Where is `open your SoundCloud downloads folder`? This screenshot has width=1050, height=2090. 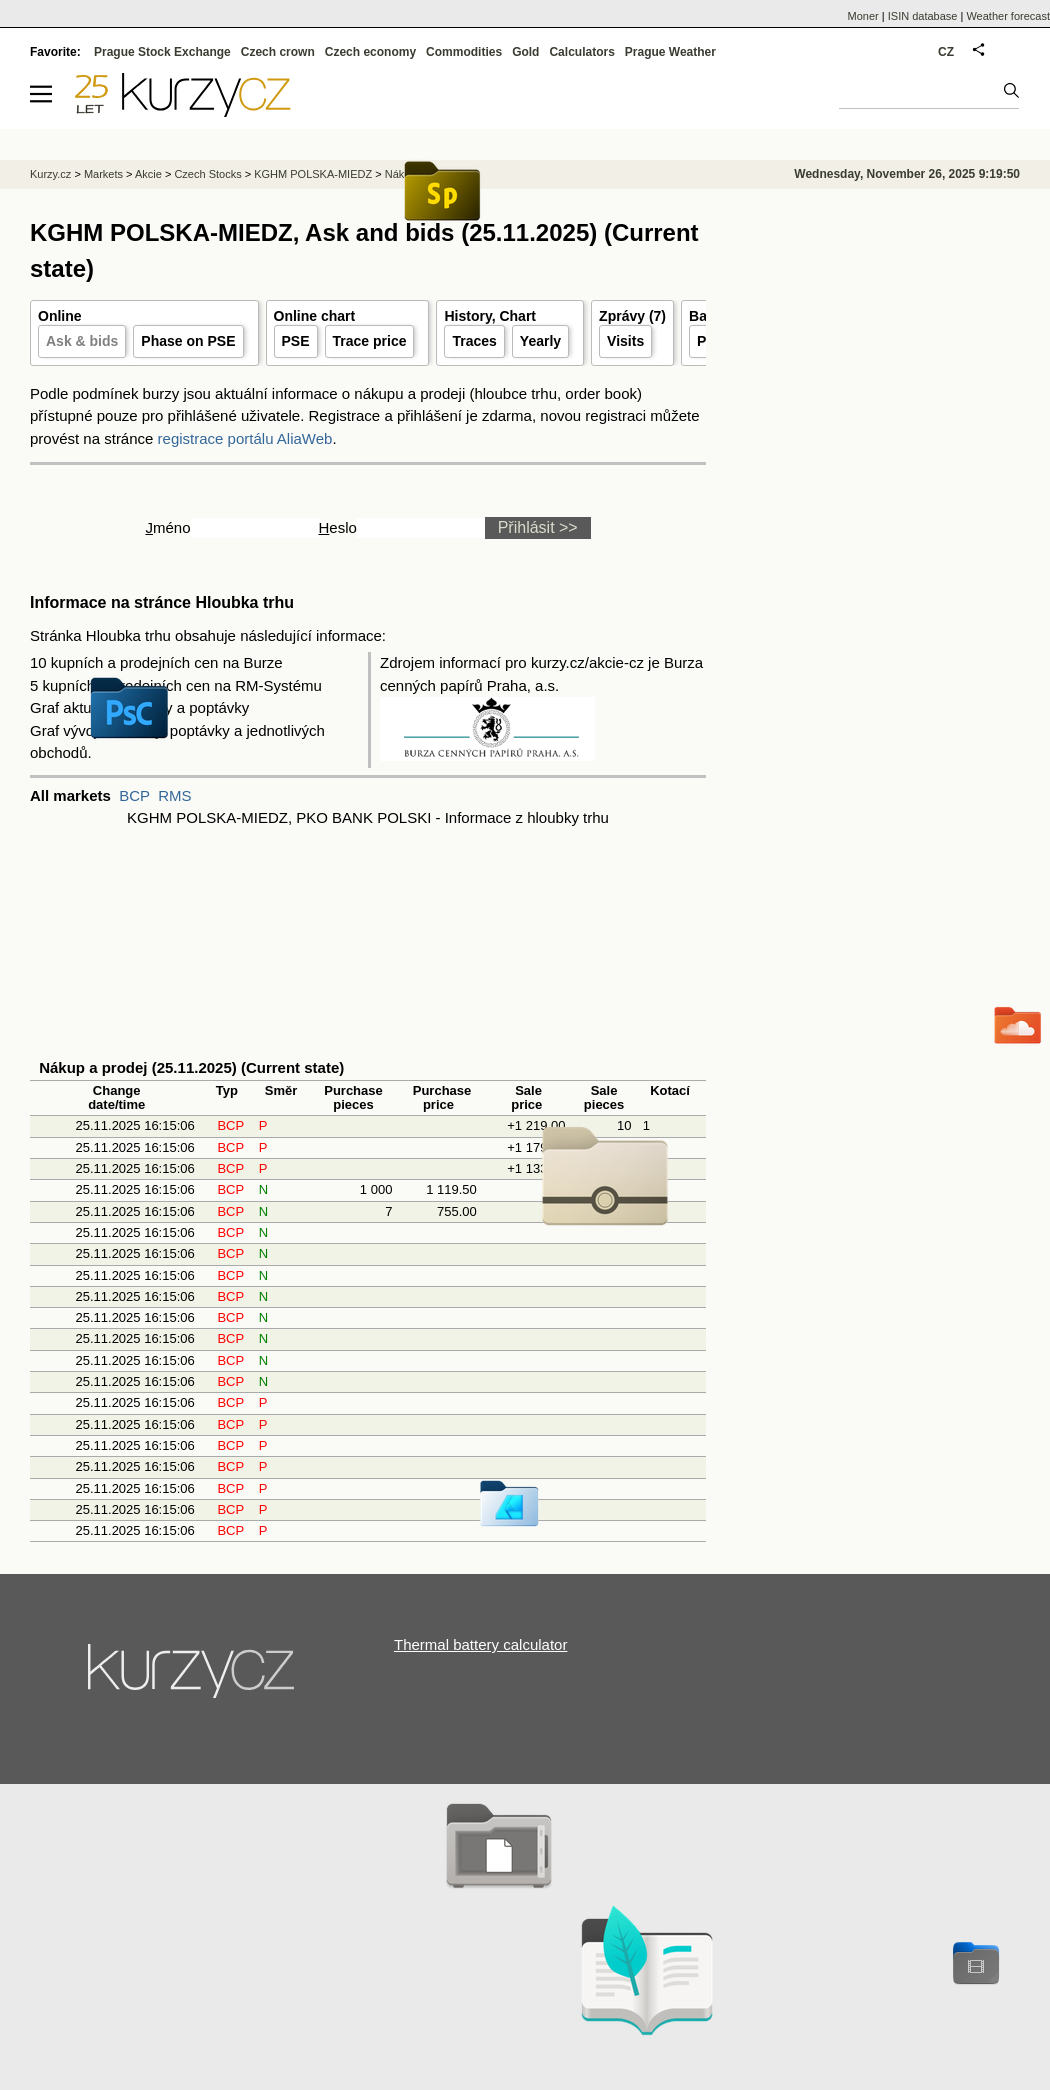
open your SoundCloud downloads folder is located at coordinates (1017, 1026).